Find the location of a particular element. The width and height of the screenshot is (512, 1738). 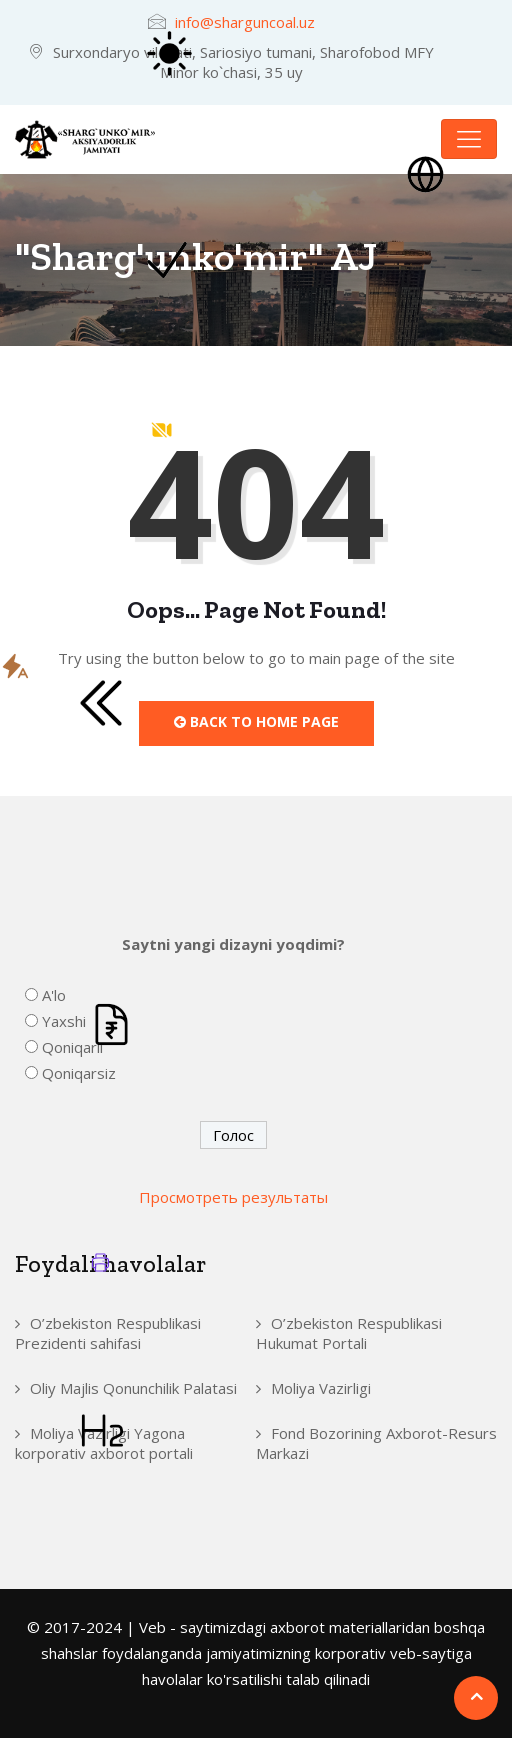

print the current document is located at coordinates (100, 1262).